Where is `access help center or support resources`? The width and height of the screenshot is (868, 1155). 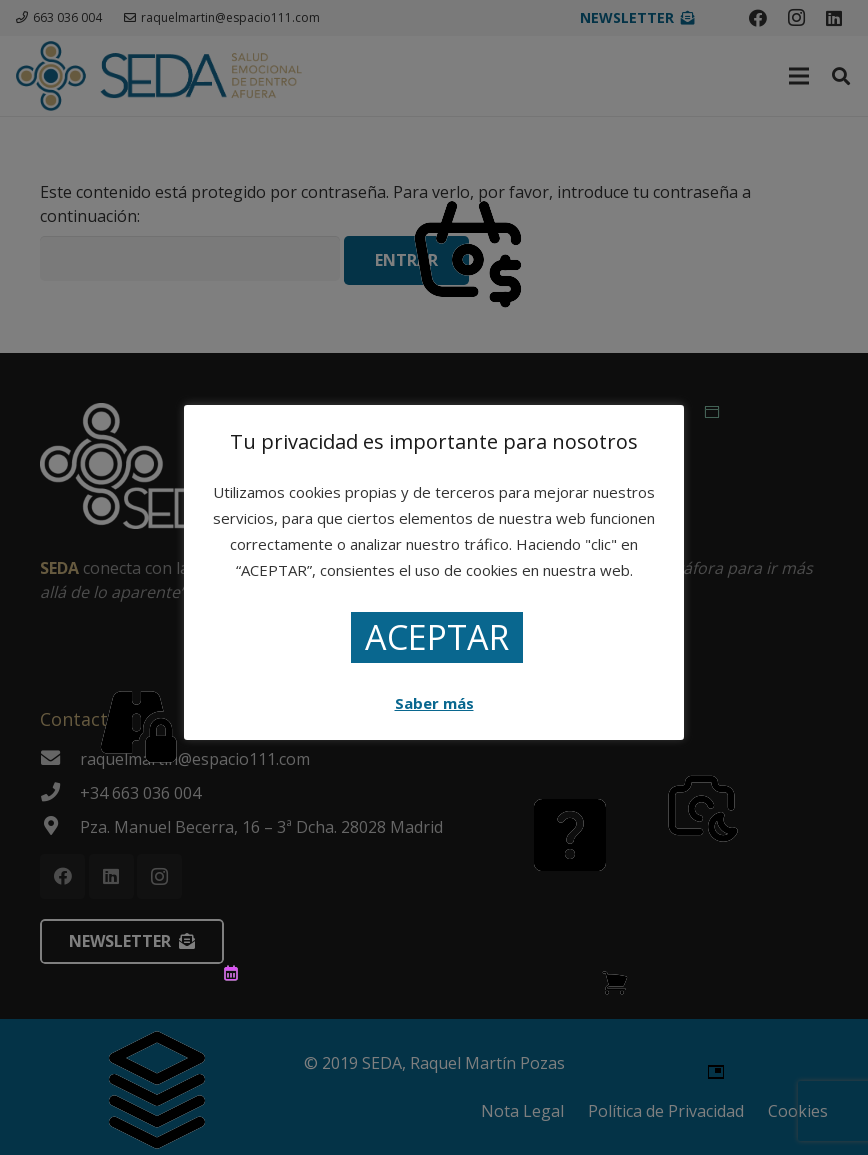 access help center or support resources is located at coordinates (570, 835).